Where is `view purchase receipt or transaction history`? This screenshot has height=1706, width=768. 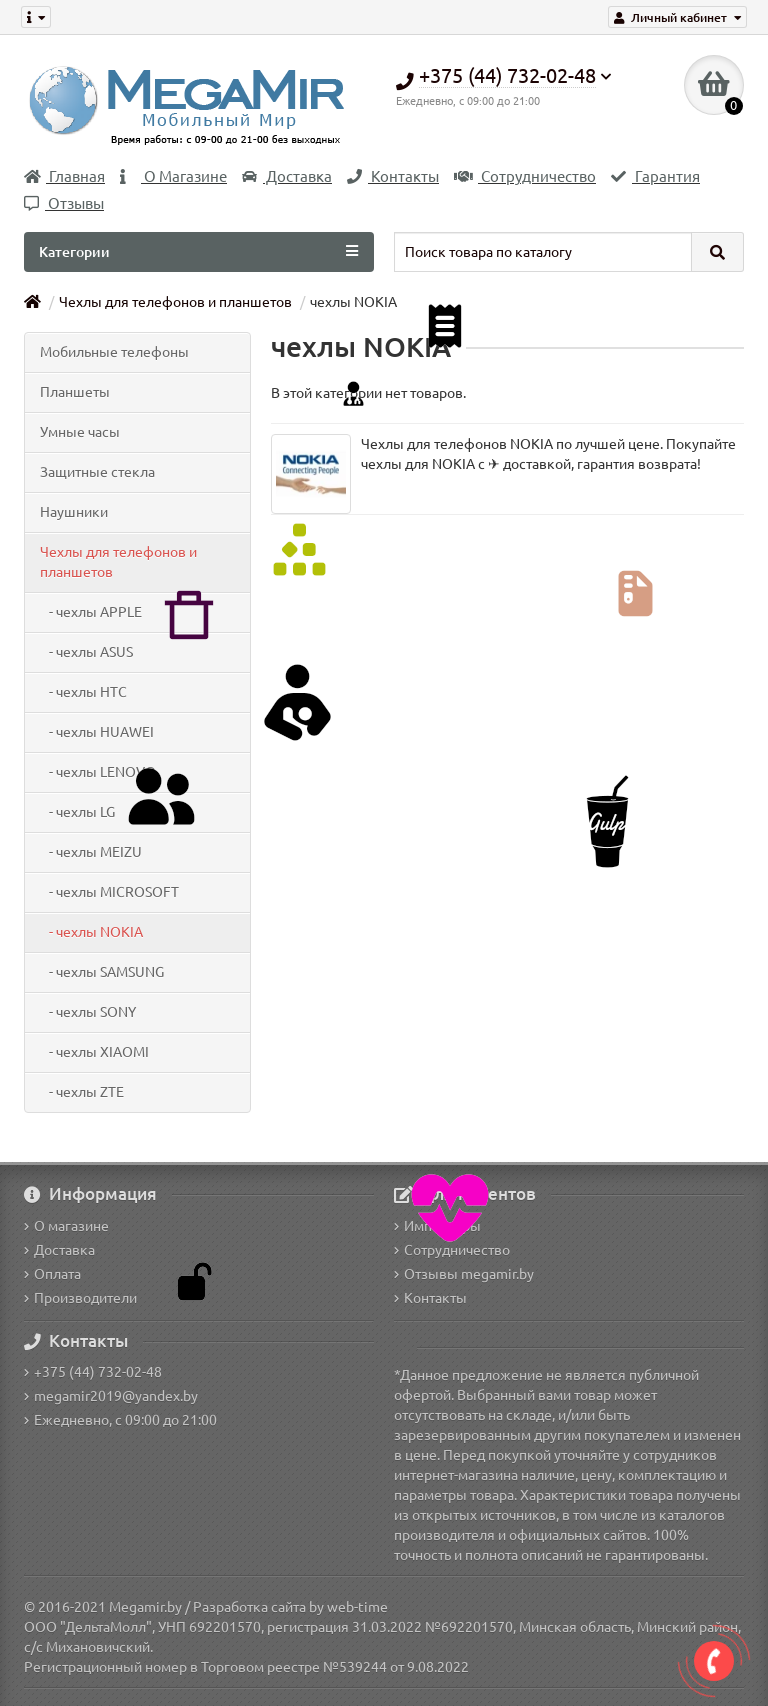
view purchase receipt or transaction history is located at coordinates (445, 326).